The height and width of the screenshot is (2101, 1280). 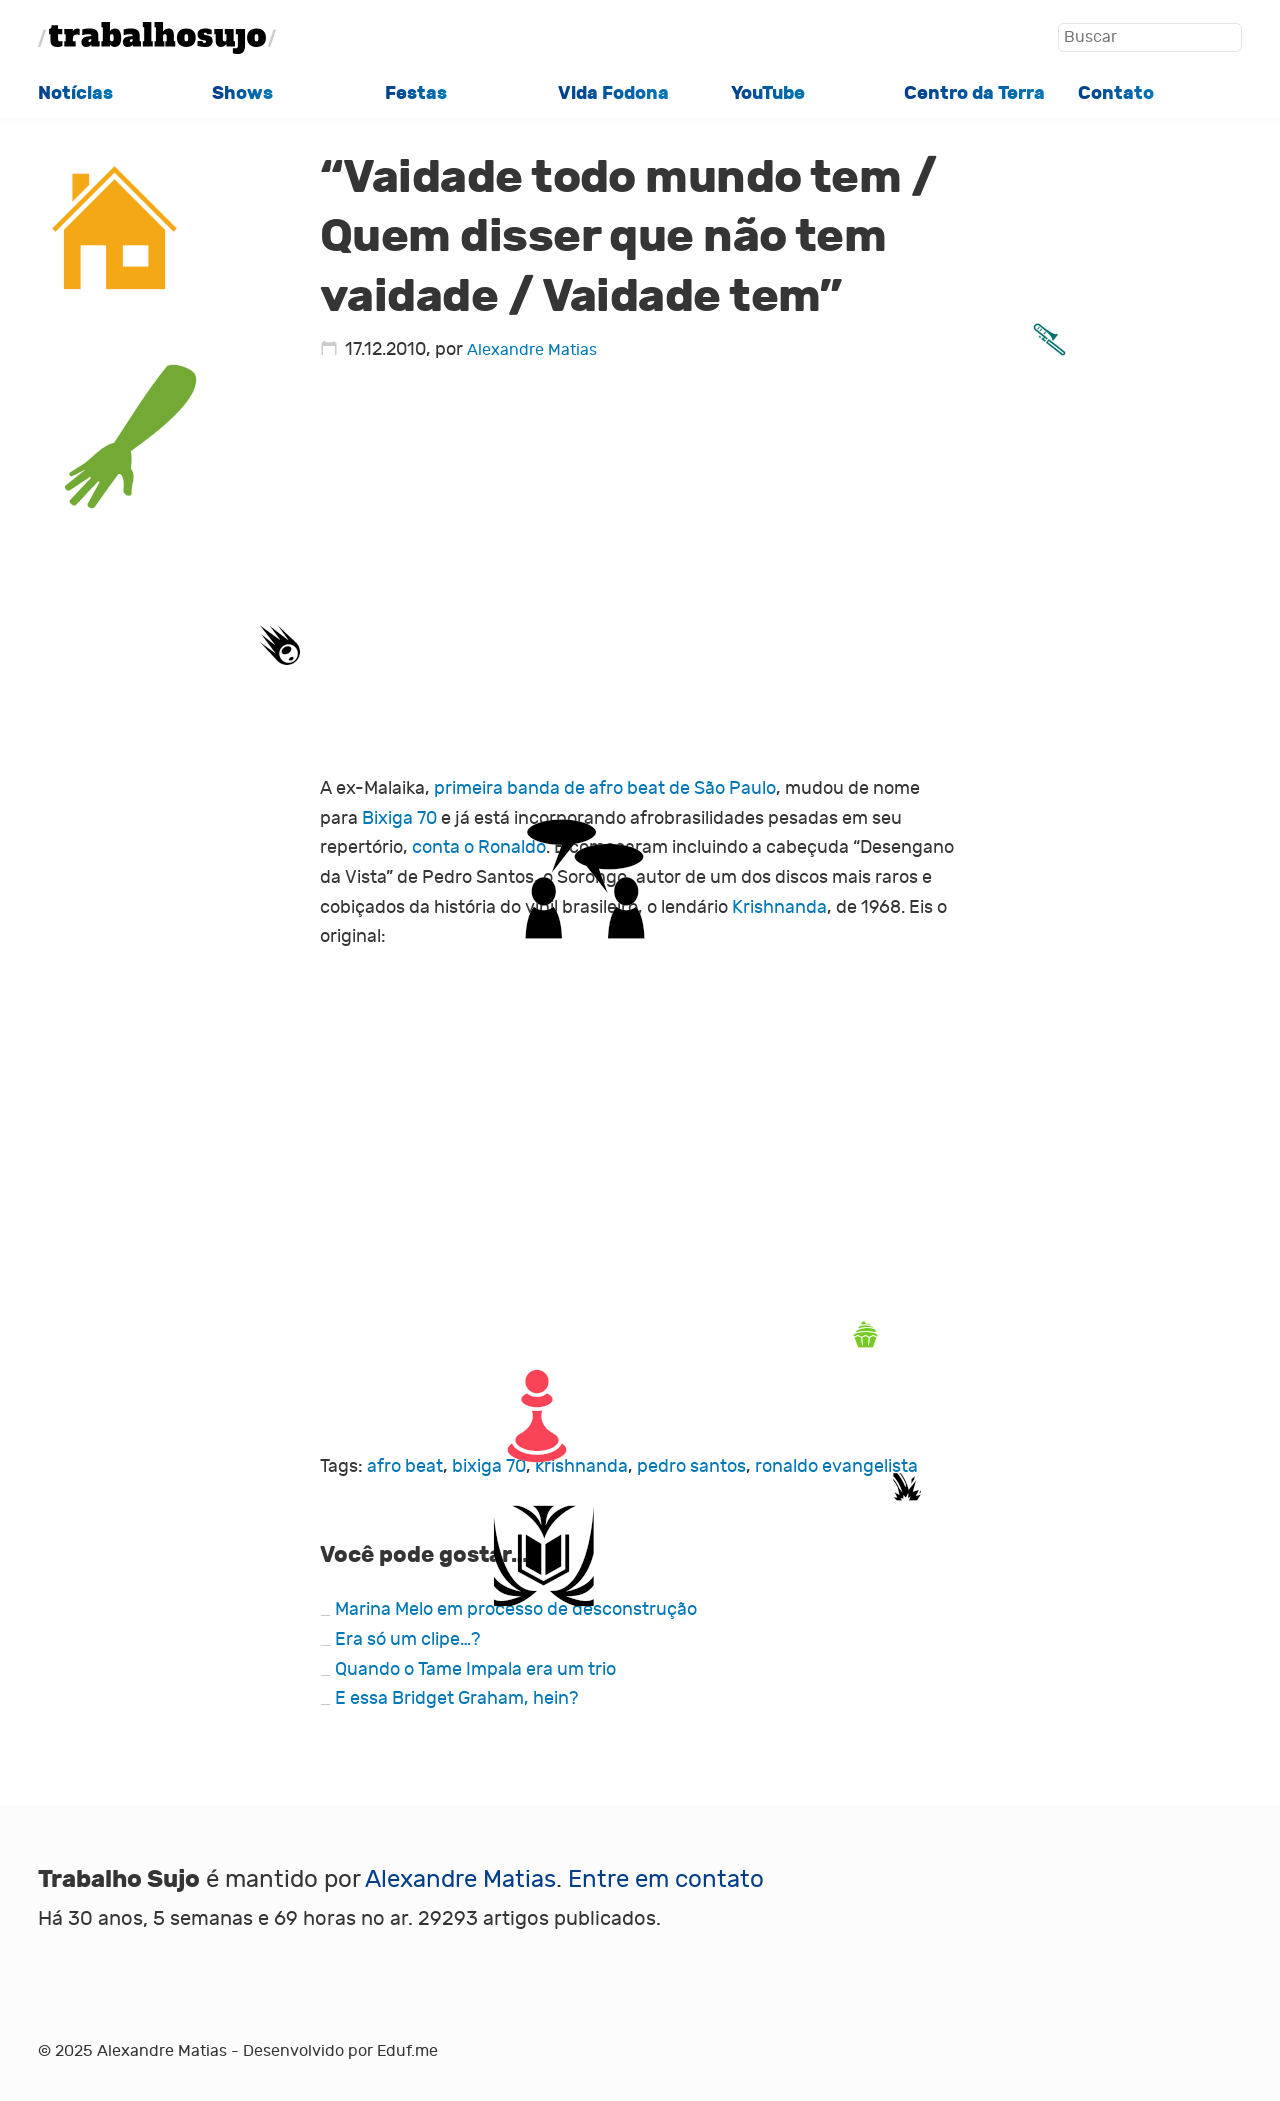 I want to click on indicates a falling or dropping game element, so click(x=280, y=645).